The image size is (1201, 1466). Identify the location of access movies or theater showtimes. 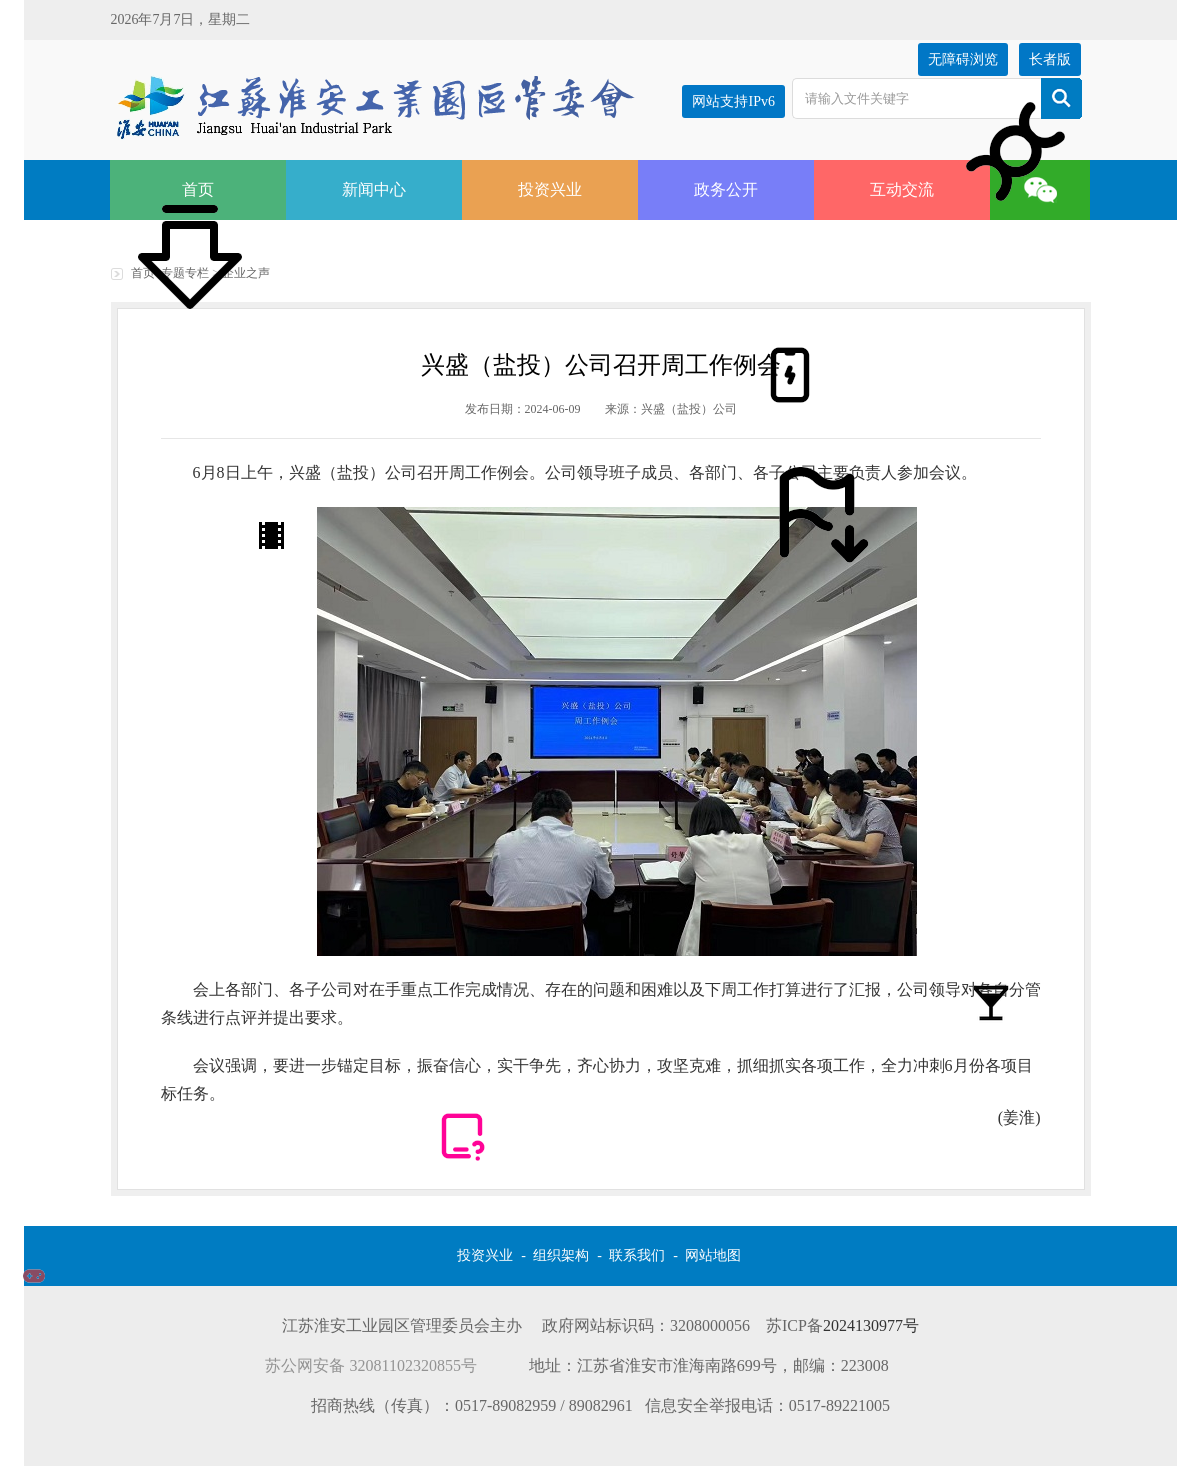
(271, 535).